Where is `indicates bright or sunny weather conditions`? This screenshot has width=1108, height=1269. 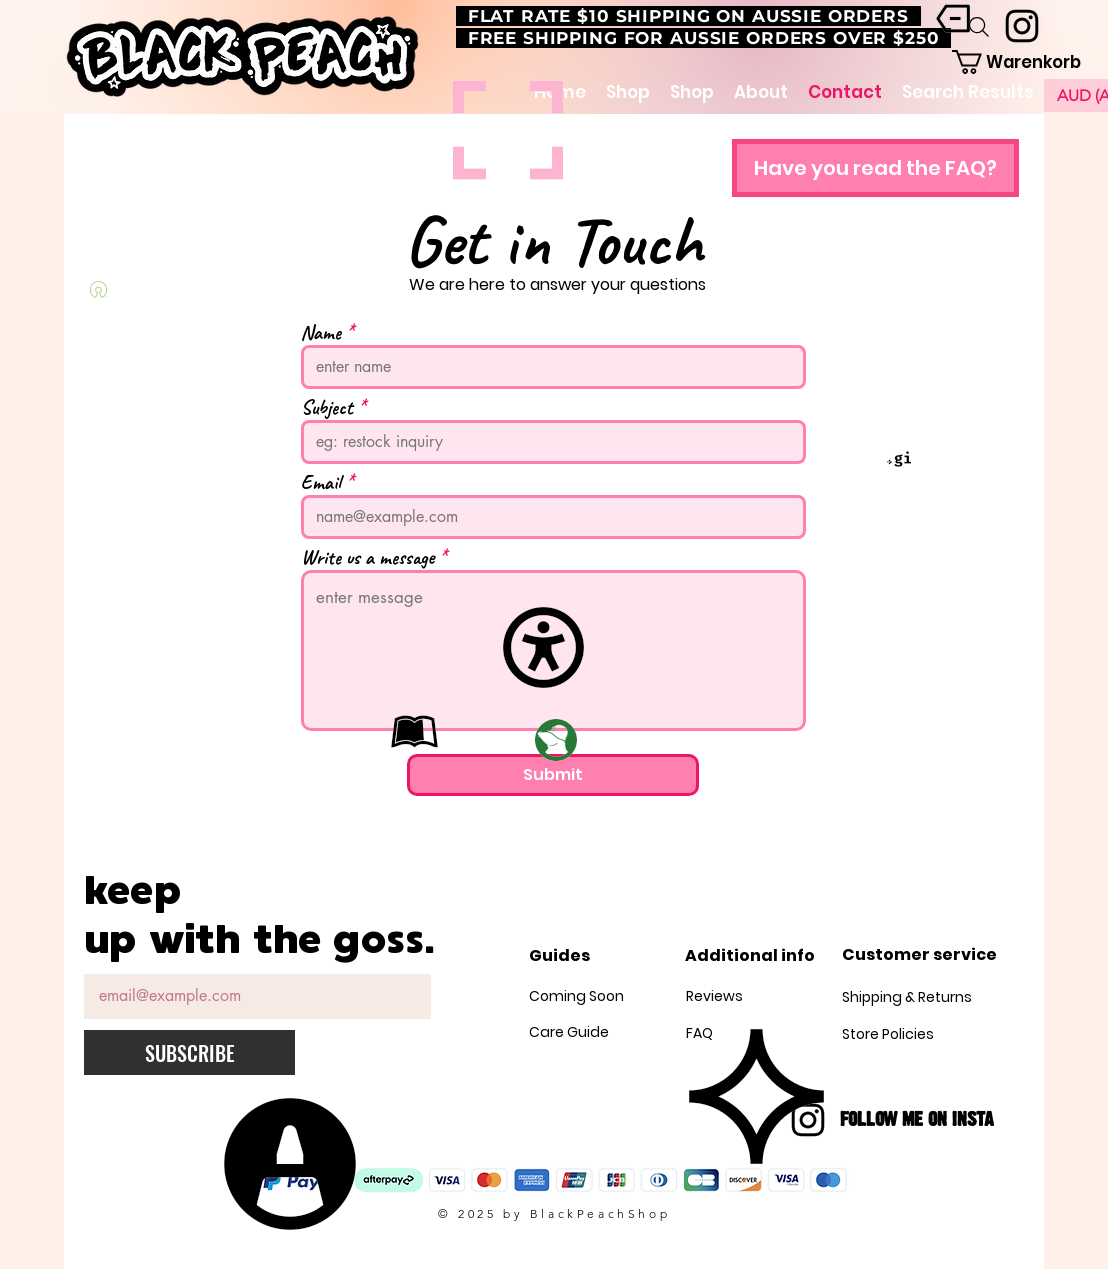
indicates bright or sunny weather conditions is located at coordinates (756, 1096).